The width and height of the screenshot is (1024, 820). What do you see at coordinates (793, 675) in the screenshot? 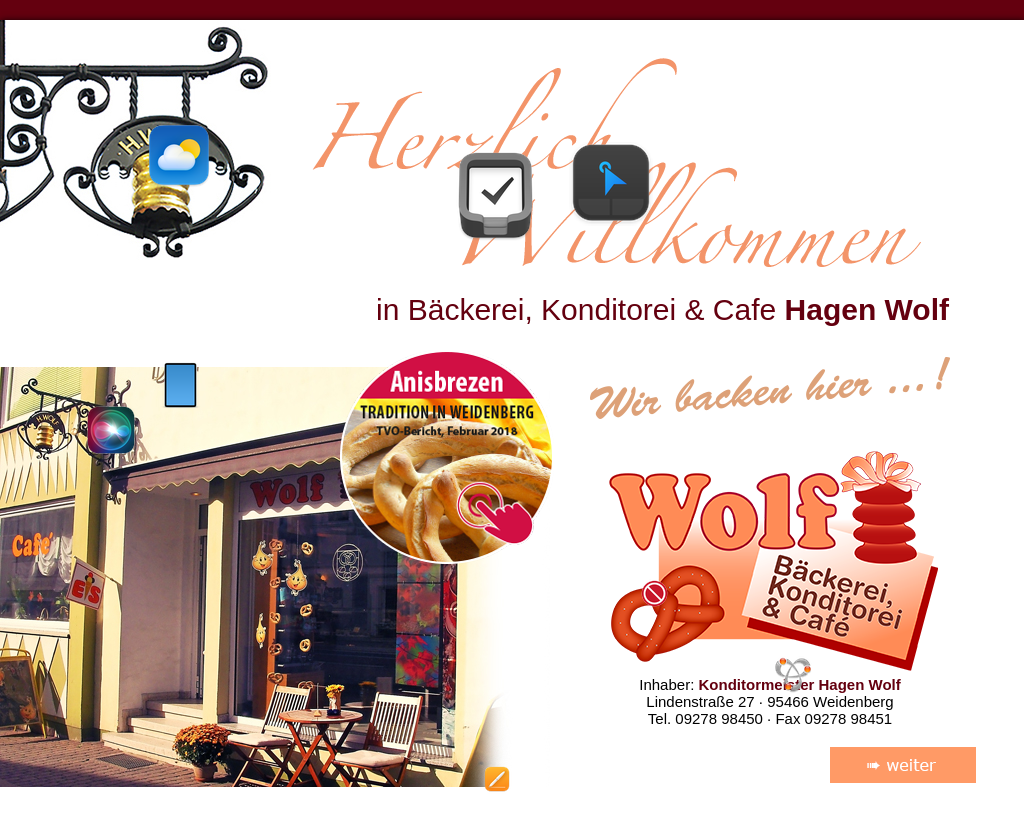
I see `access bonjour network discovery settings` at bounding box center [793, 675].